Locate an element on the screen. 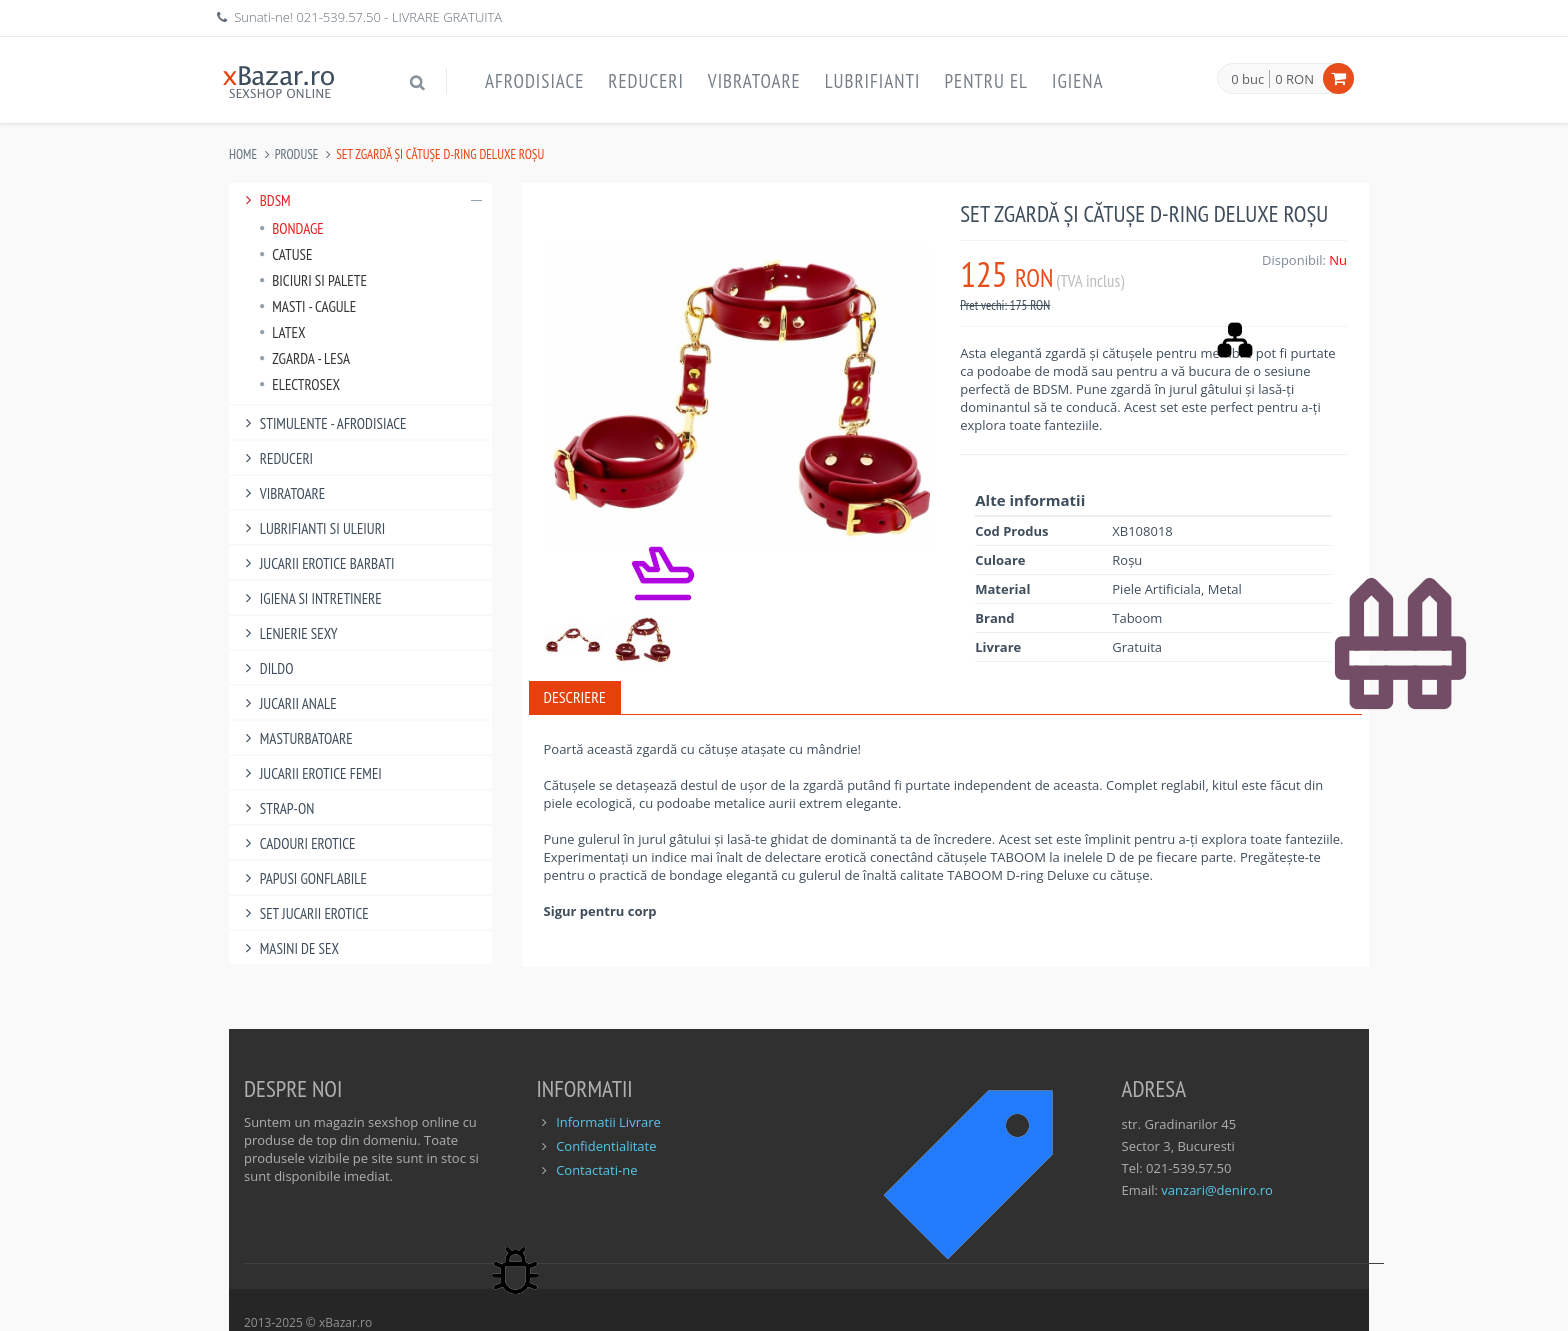  indicates flight currently in progress is located at coordinates (663, 572).